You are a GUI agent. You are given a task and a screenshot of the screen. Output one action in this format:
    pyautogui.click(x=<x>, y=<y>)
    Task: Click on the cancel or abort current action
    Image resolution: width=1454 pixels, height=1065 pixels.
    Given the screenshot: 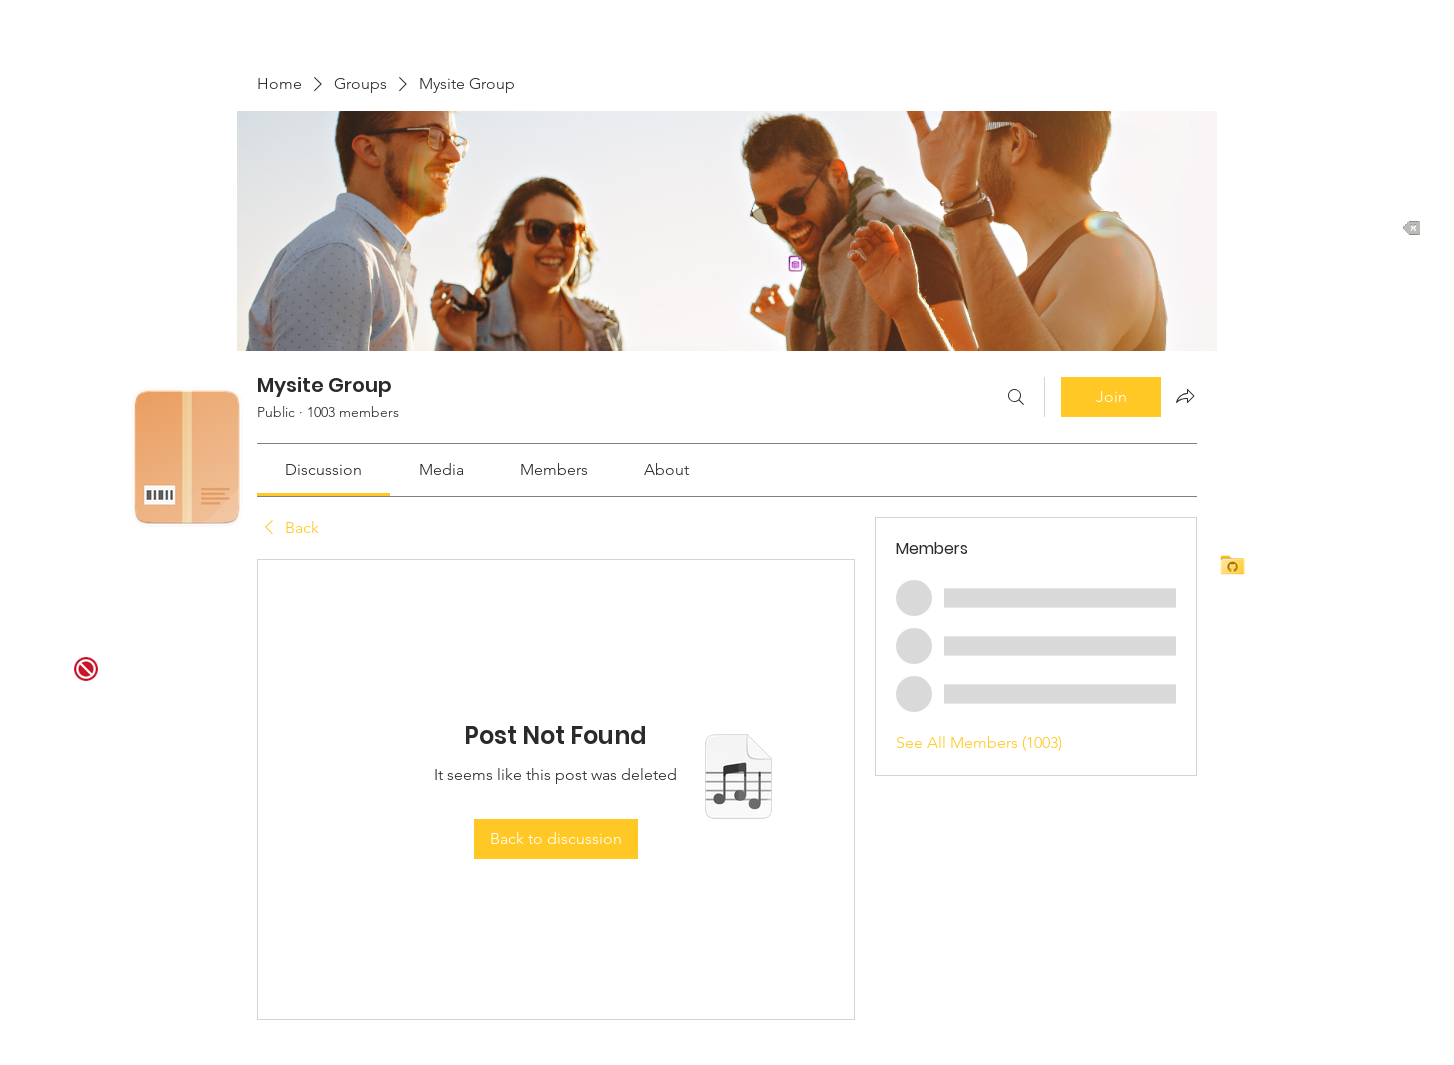 What is the action you would take?
    pyautogui.click(x=86, y=669)
    